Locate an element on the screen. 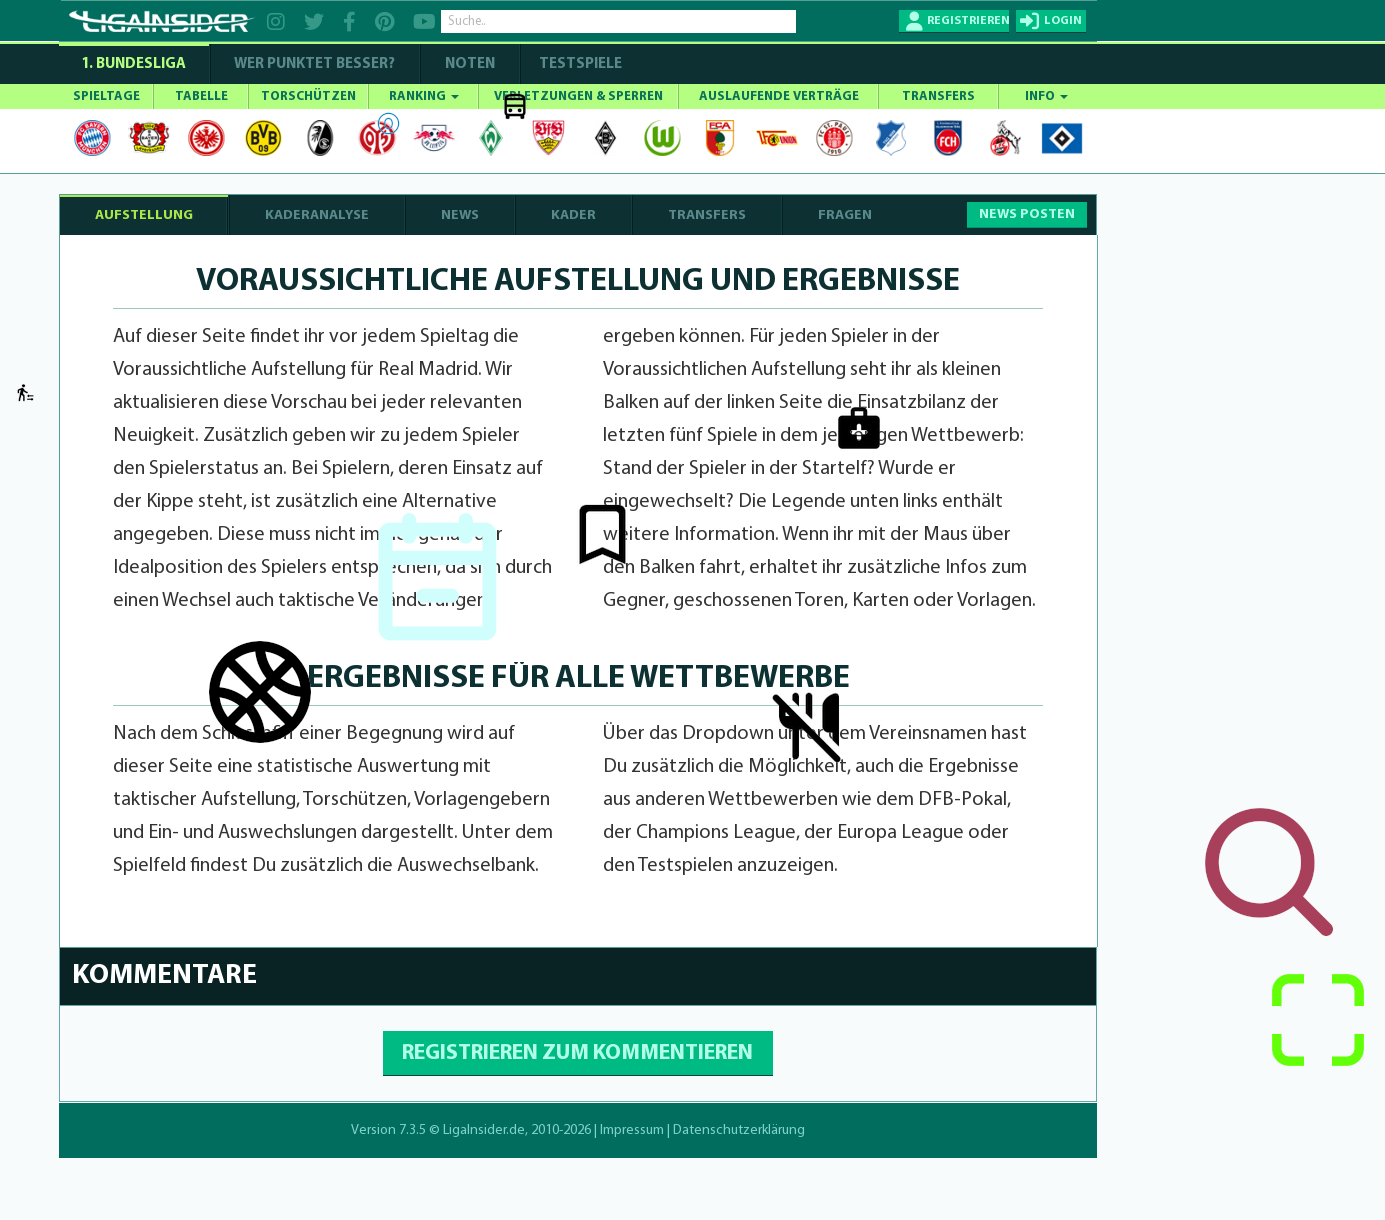 This screenshot has width=1385, height=1220. access basketball or sports-related content is located at coordinates (260, 692).